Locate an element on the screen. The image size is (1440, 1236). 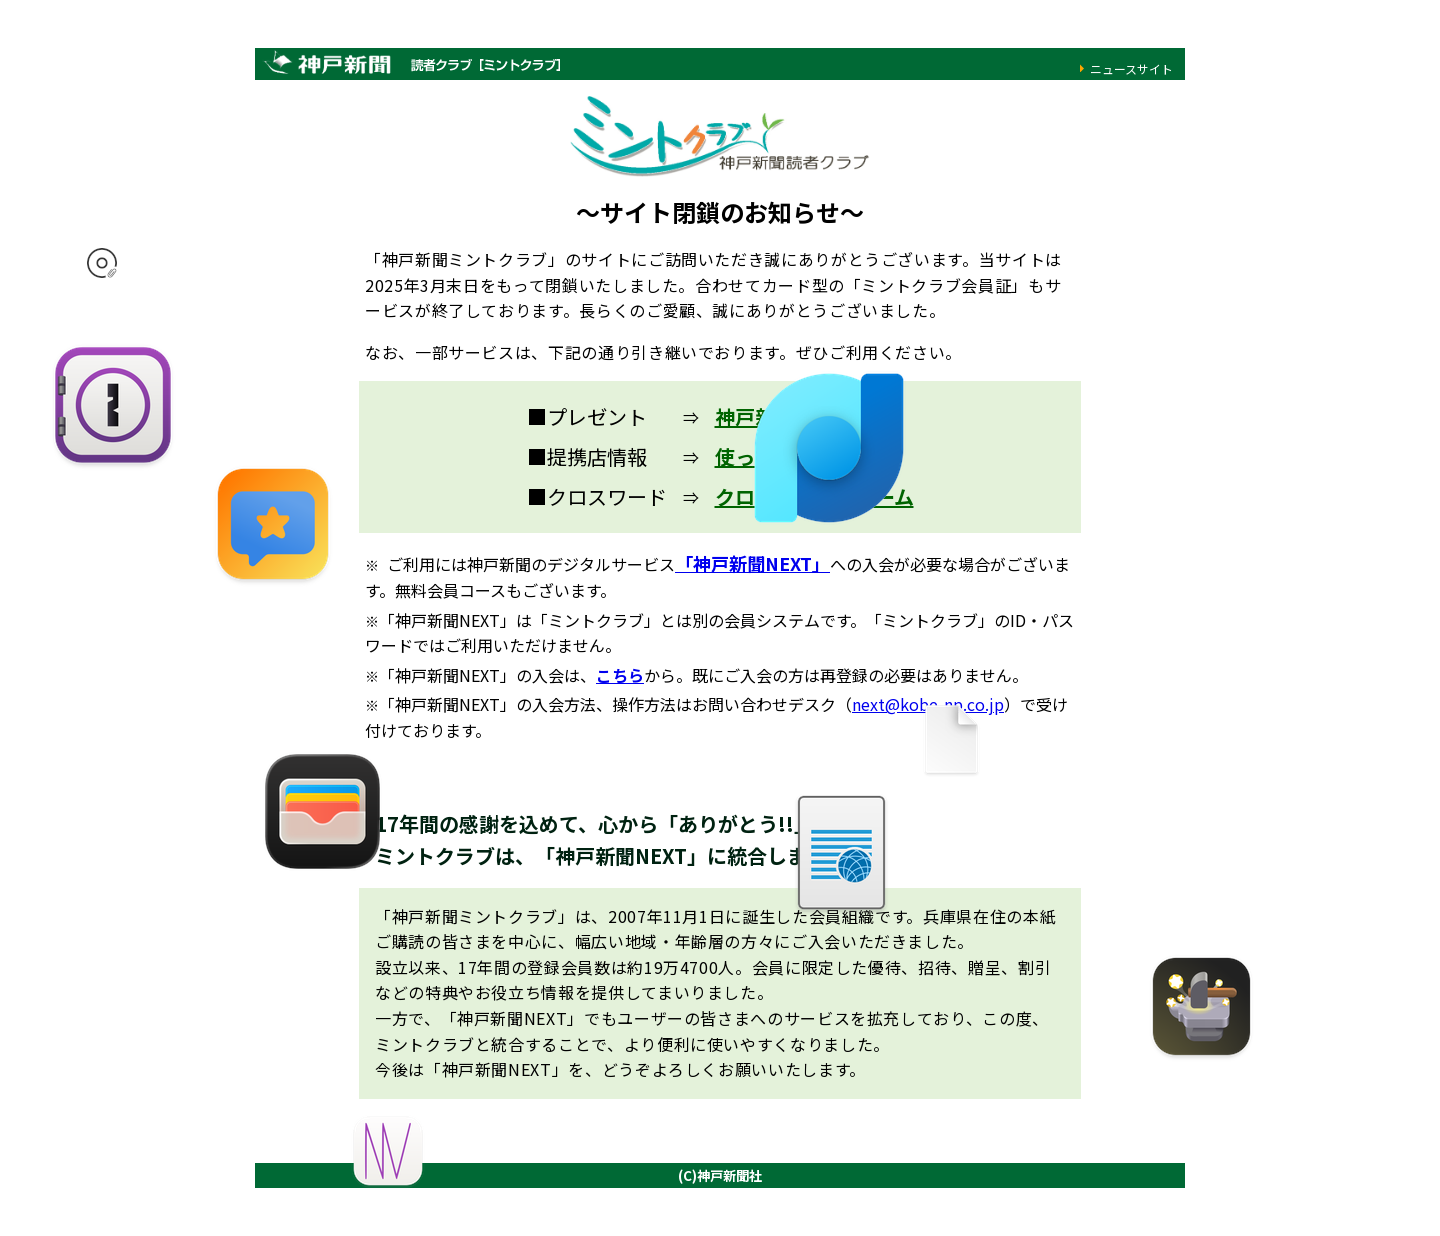
attach data from optical disc is located at coordinates (102, 263).